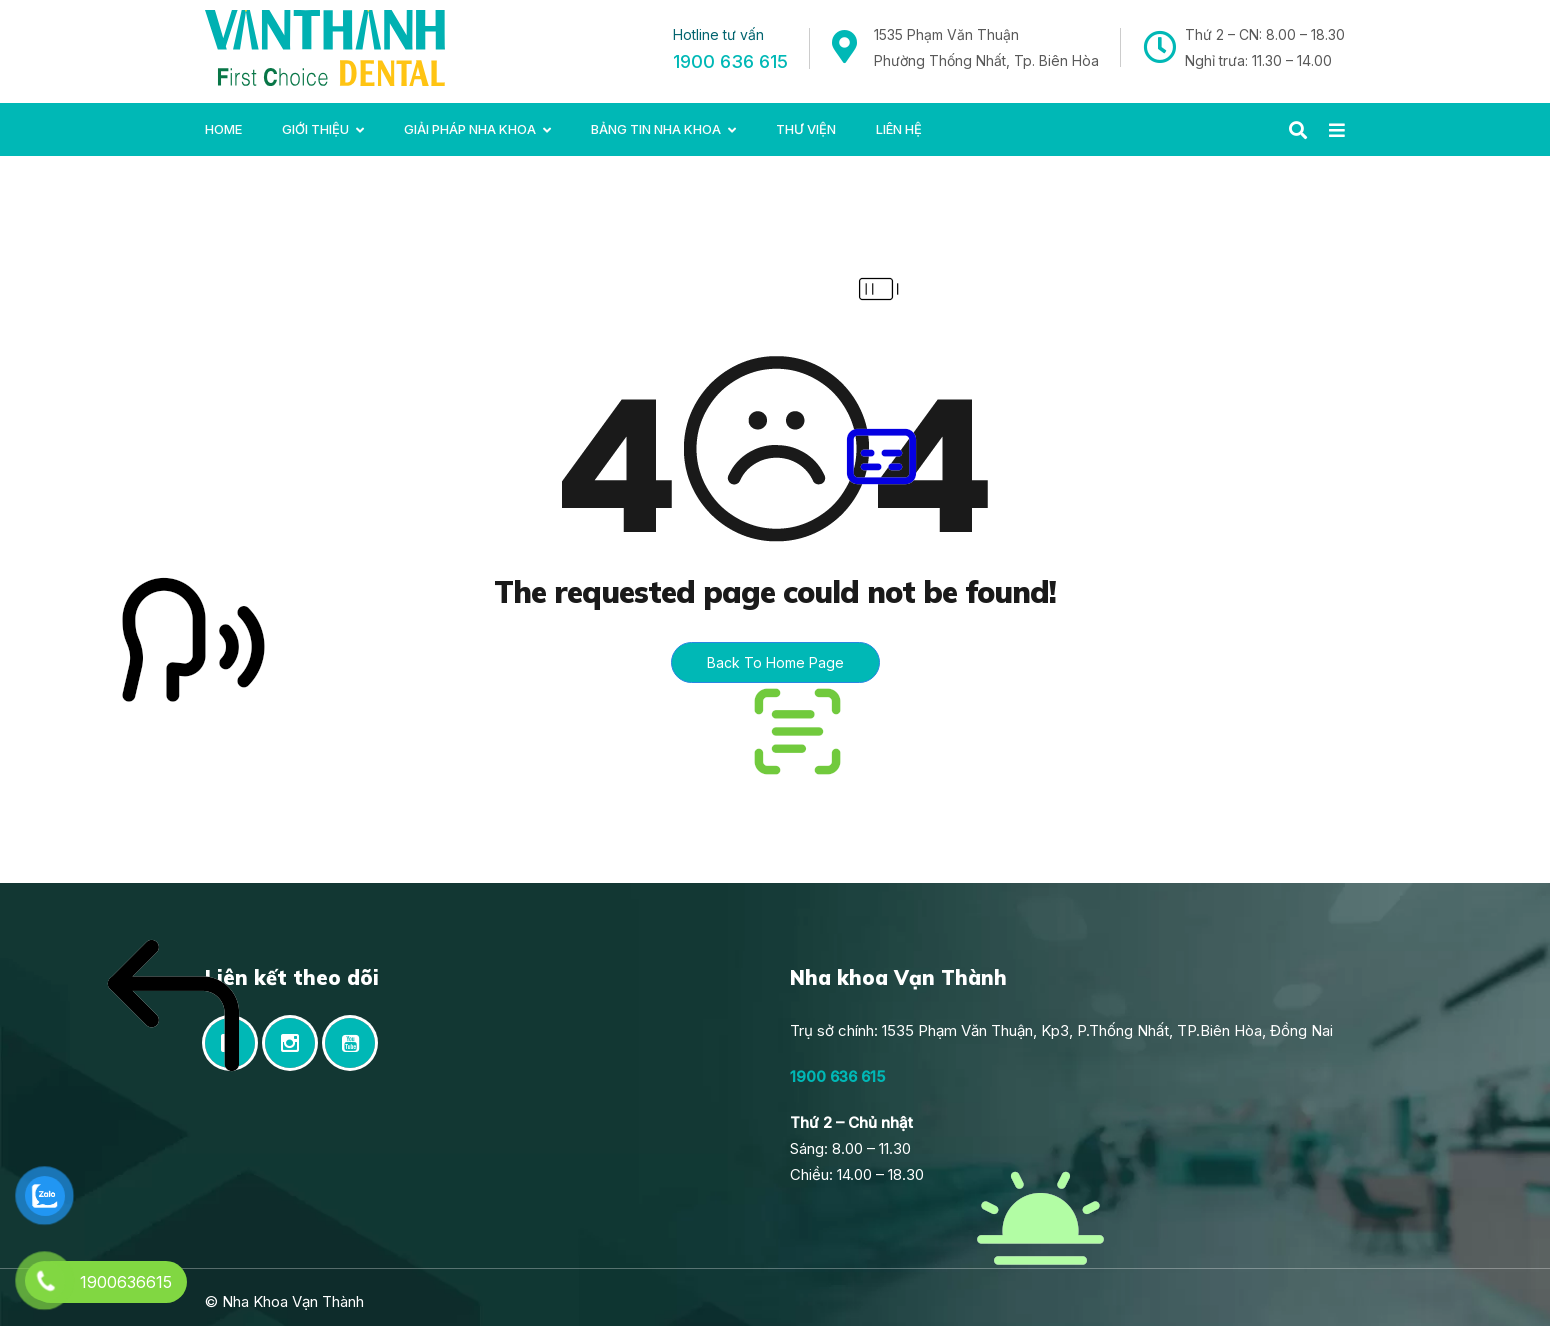 This screenshot has height=1326, width=1550. Describe the element at coordinates (173, 1005) in the screenshot. I see `go back to the previous screen` at that location.